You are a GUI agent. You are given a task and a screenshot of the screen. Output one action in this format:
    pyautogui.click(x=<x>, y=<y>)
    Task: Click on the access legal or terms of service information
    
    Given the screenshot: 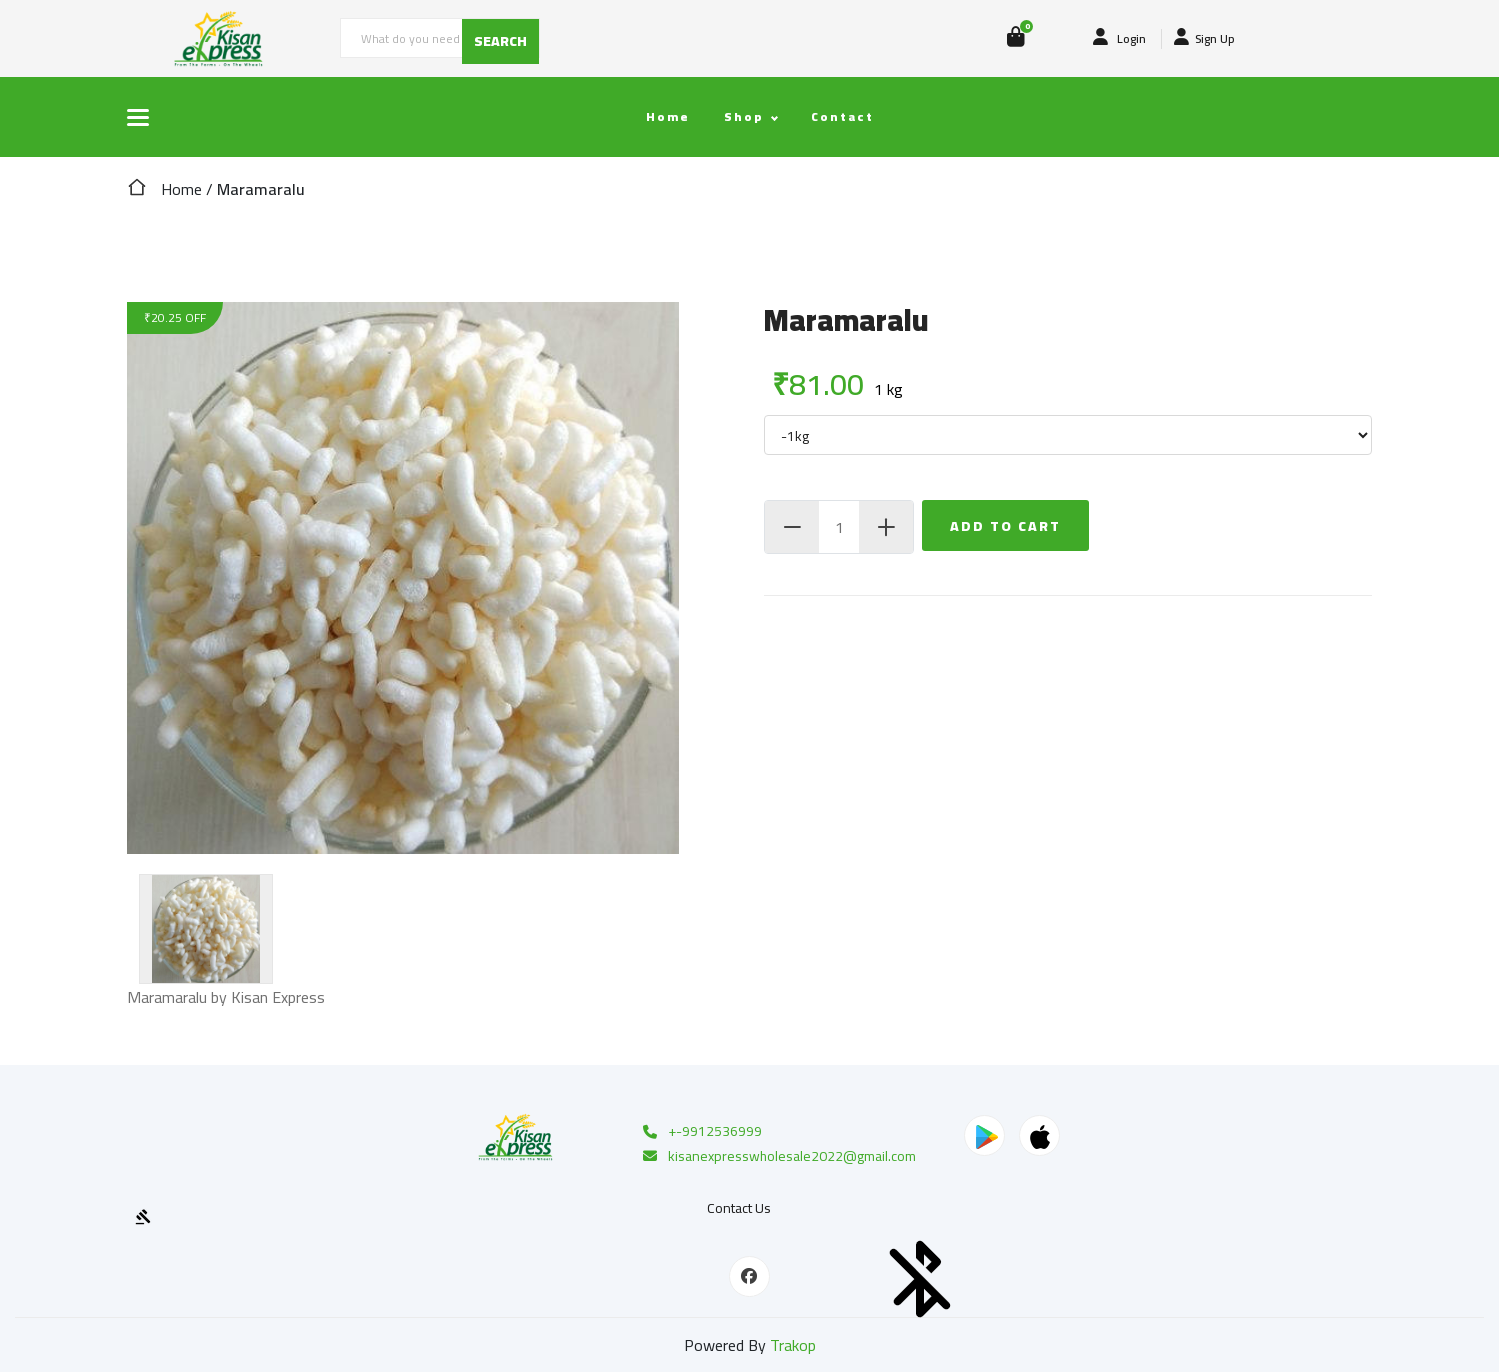 What is the action you would take?
    pyautogui.click(x=143, y=1216)
    